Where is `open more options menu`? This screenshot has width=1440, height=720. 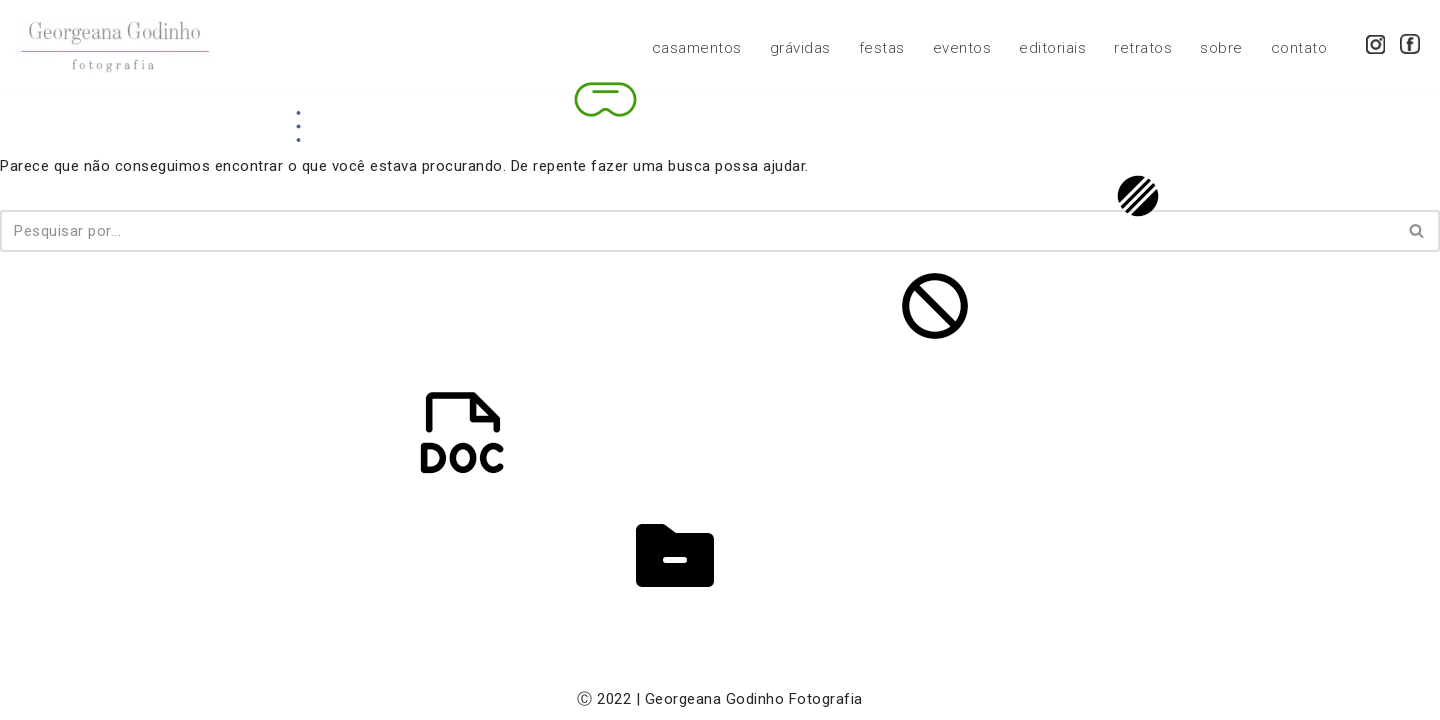
open more options menu is located at coordinates (298, 126).